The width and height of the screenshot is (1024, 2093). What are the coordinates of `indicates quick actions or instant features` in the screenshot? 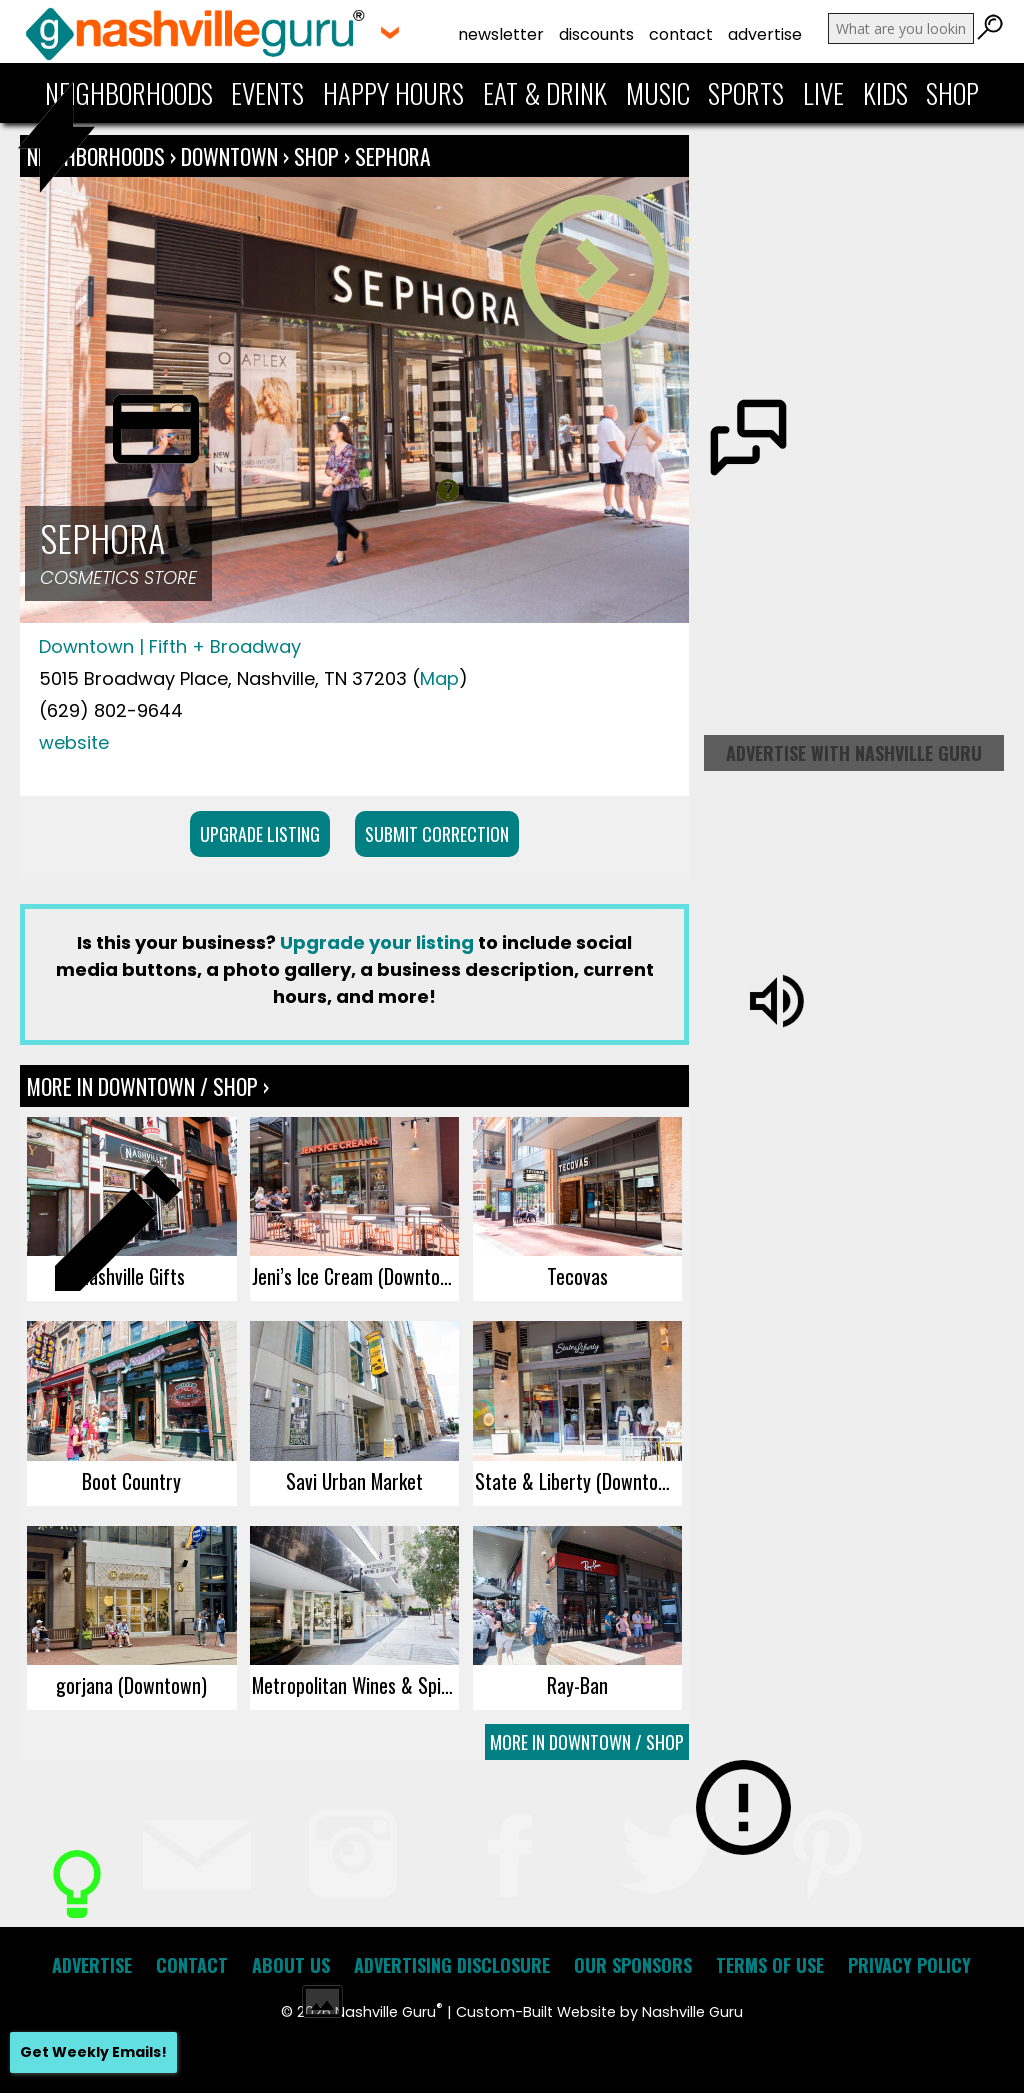 It's located at (56, 137).